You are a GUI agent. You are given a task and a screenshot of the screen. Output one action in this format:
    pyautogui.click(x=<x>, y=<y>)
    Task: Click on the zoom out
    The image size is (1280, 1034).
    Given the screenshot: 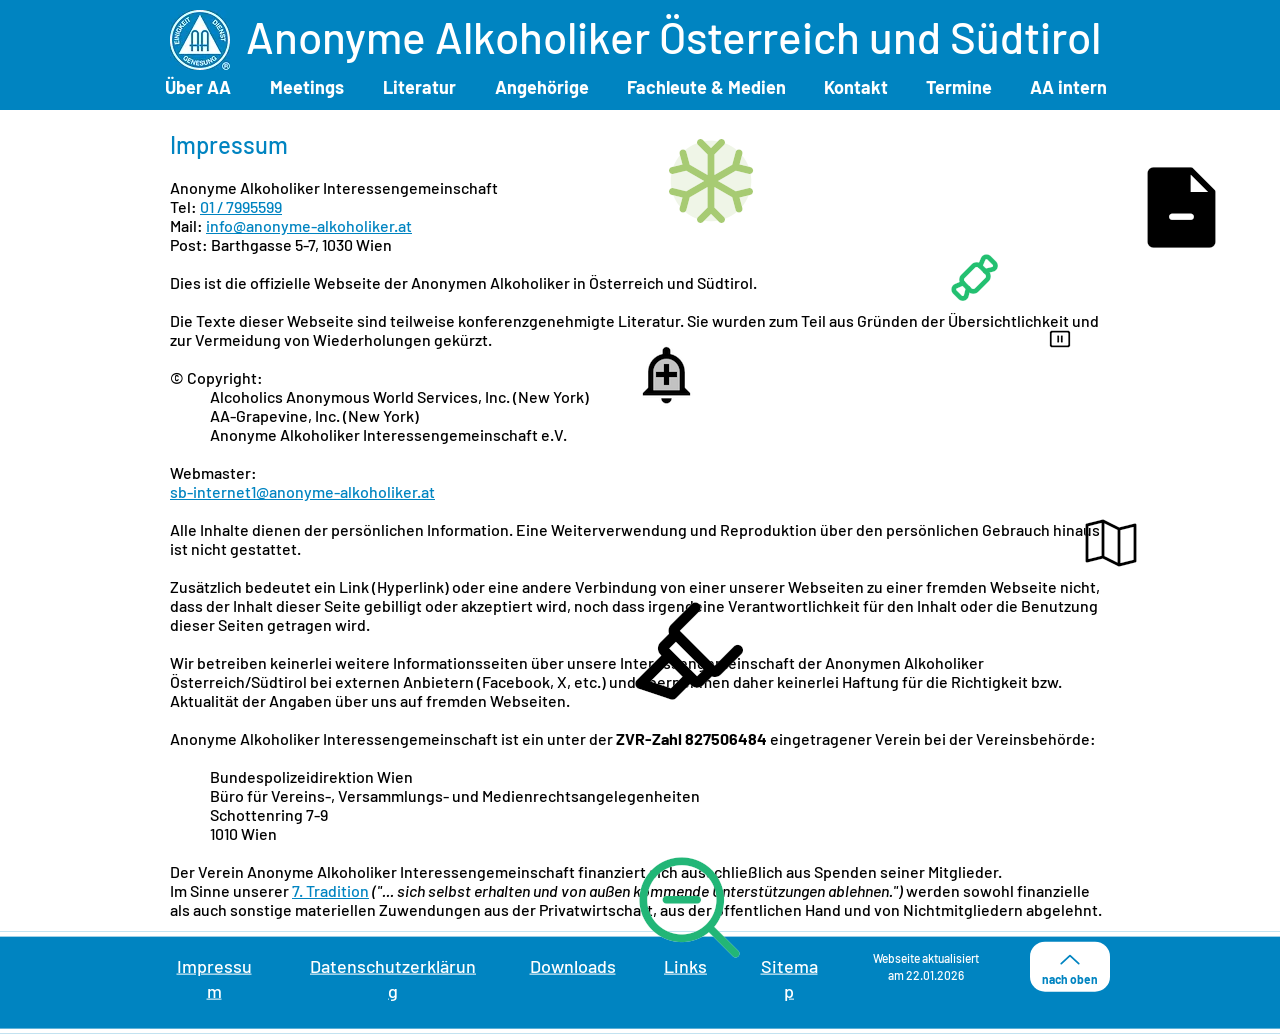 What is the action you would take?
    pyautogui.click(x=689, y=907)
    